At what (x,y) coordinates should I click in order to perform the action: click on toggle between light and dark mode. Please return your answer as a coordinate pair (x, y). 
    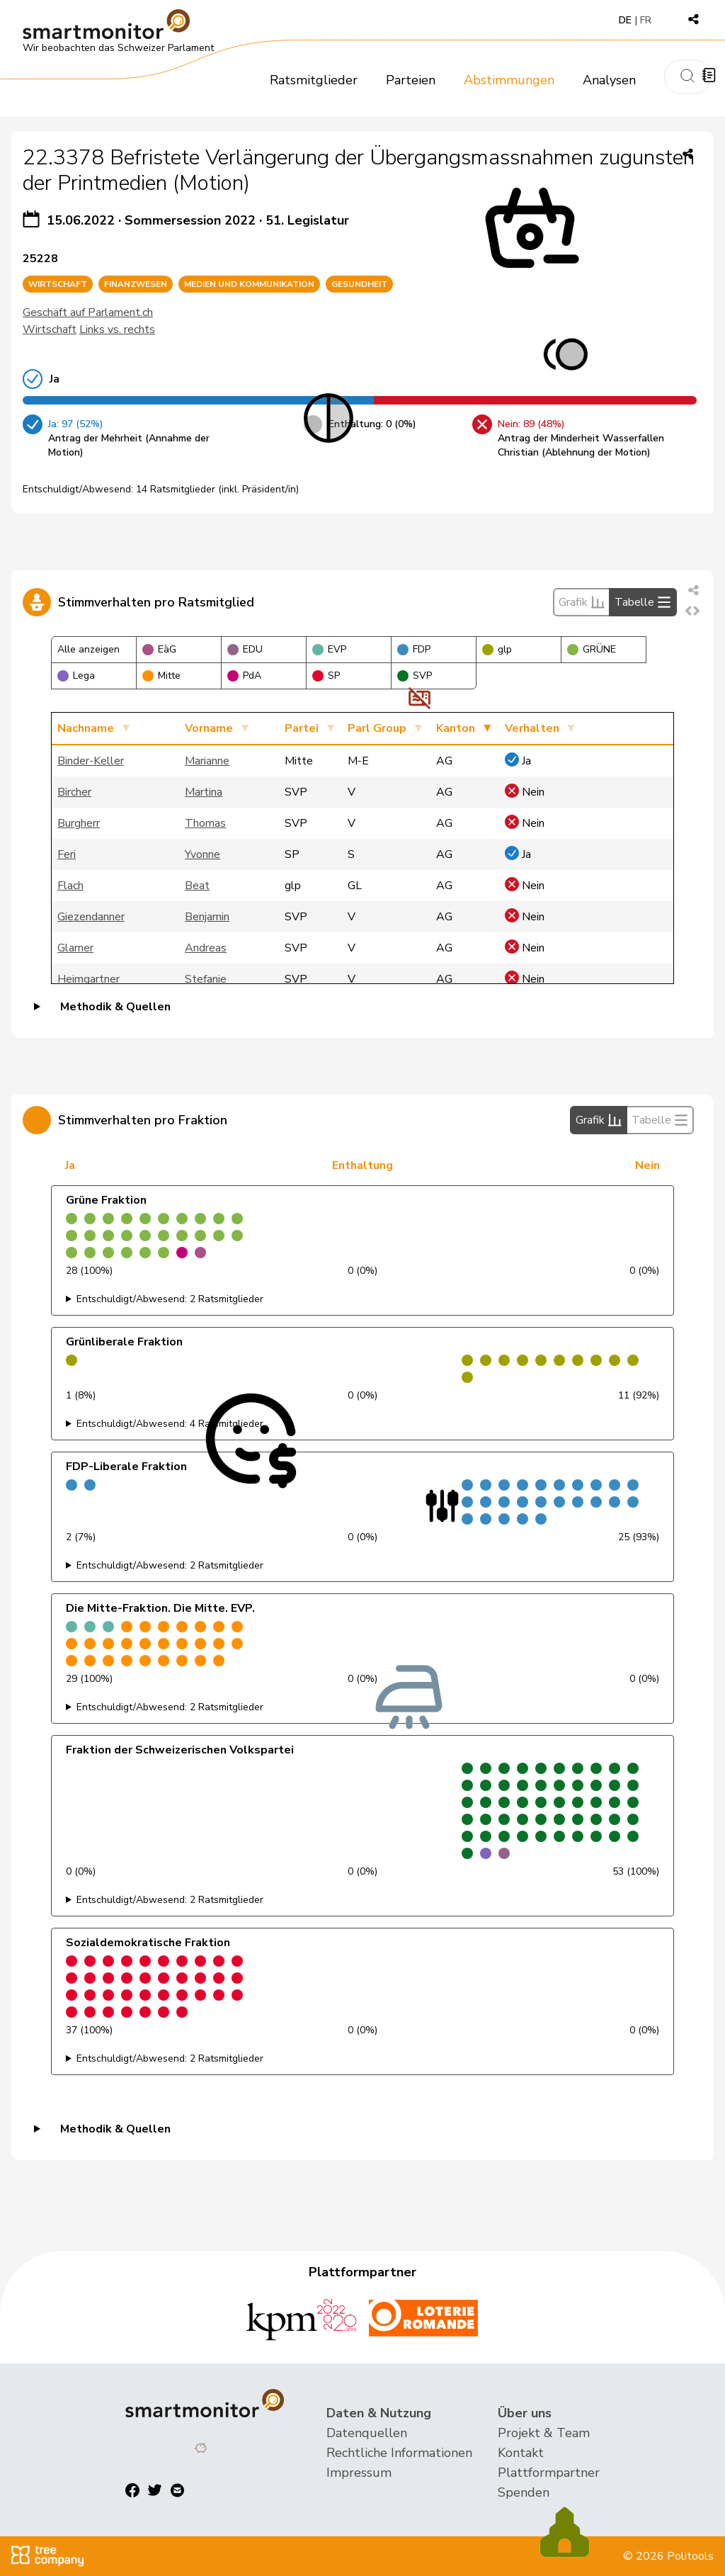
    Looking at the image, I should click on (329, 418).